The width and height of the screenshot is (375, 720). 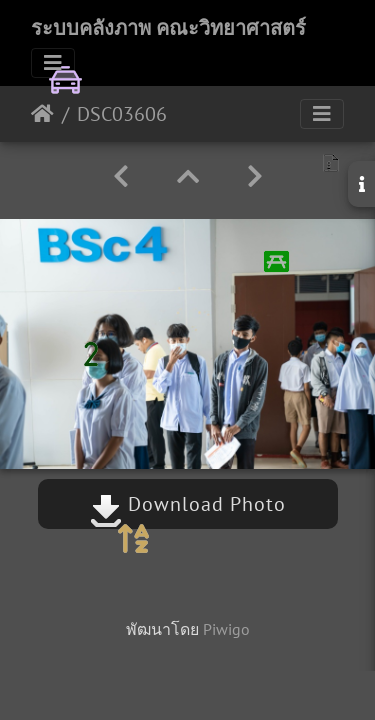 What do you see at coordinates (133, 538) in the screenshot?
I see `sort items alphabetically in ascending order (A to Z)` at bounding box center [133, 538].